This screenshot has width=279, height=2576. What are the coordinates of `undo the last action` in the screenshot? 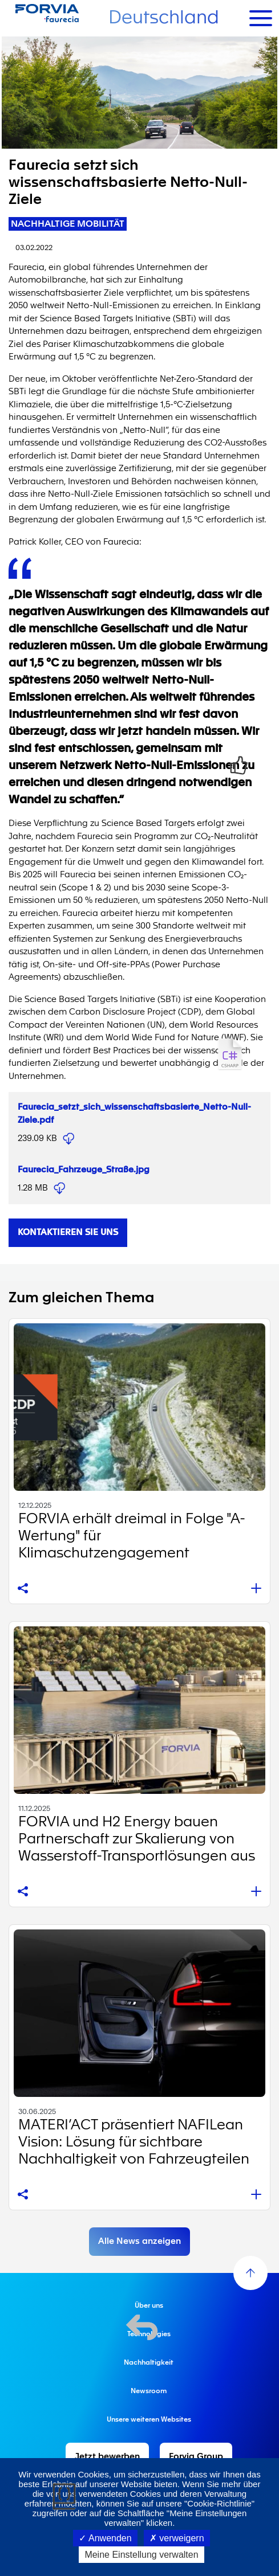 It's located at (142, 2327).